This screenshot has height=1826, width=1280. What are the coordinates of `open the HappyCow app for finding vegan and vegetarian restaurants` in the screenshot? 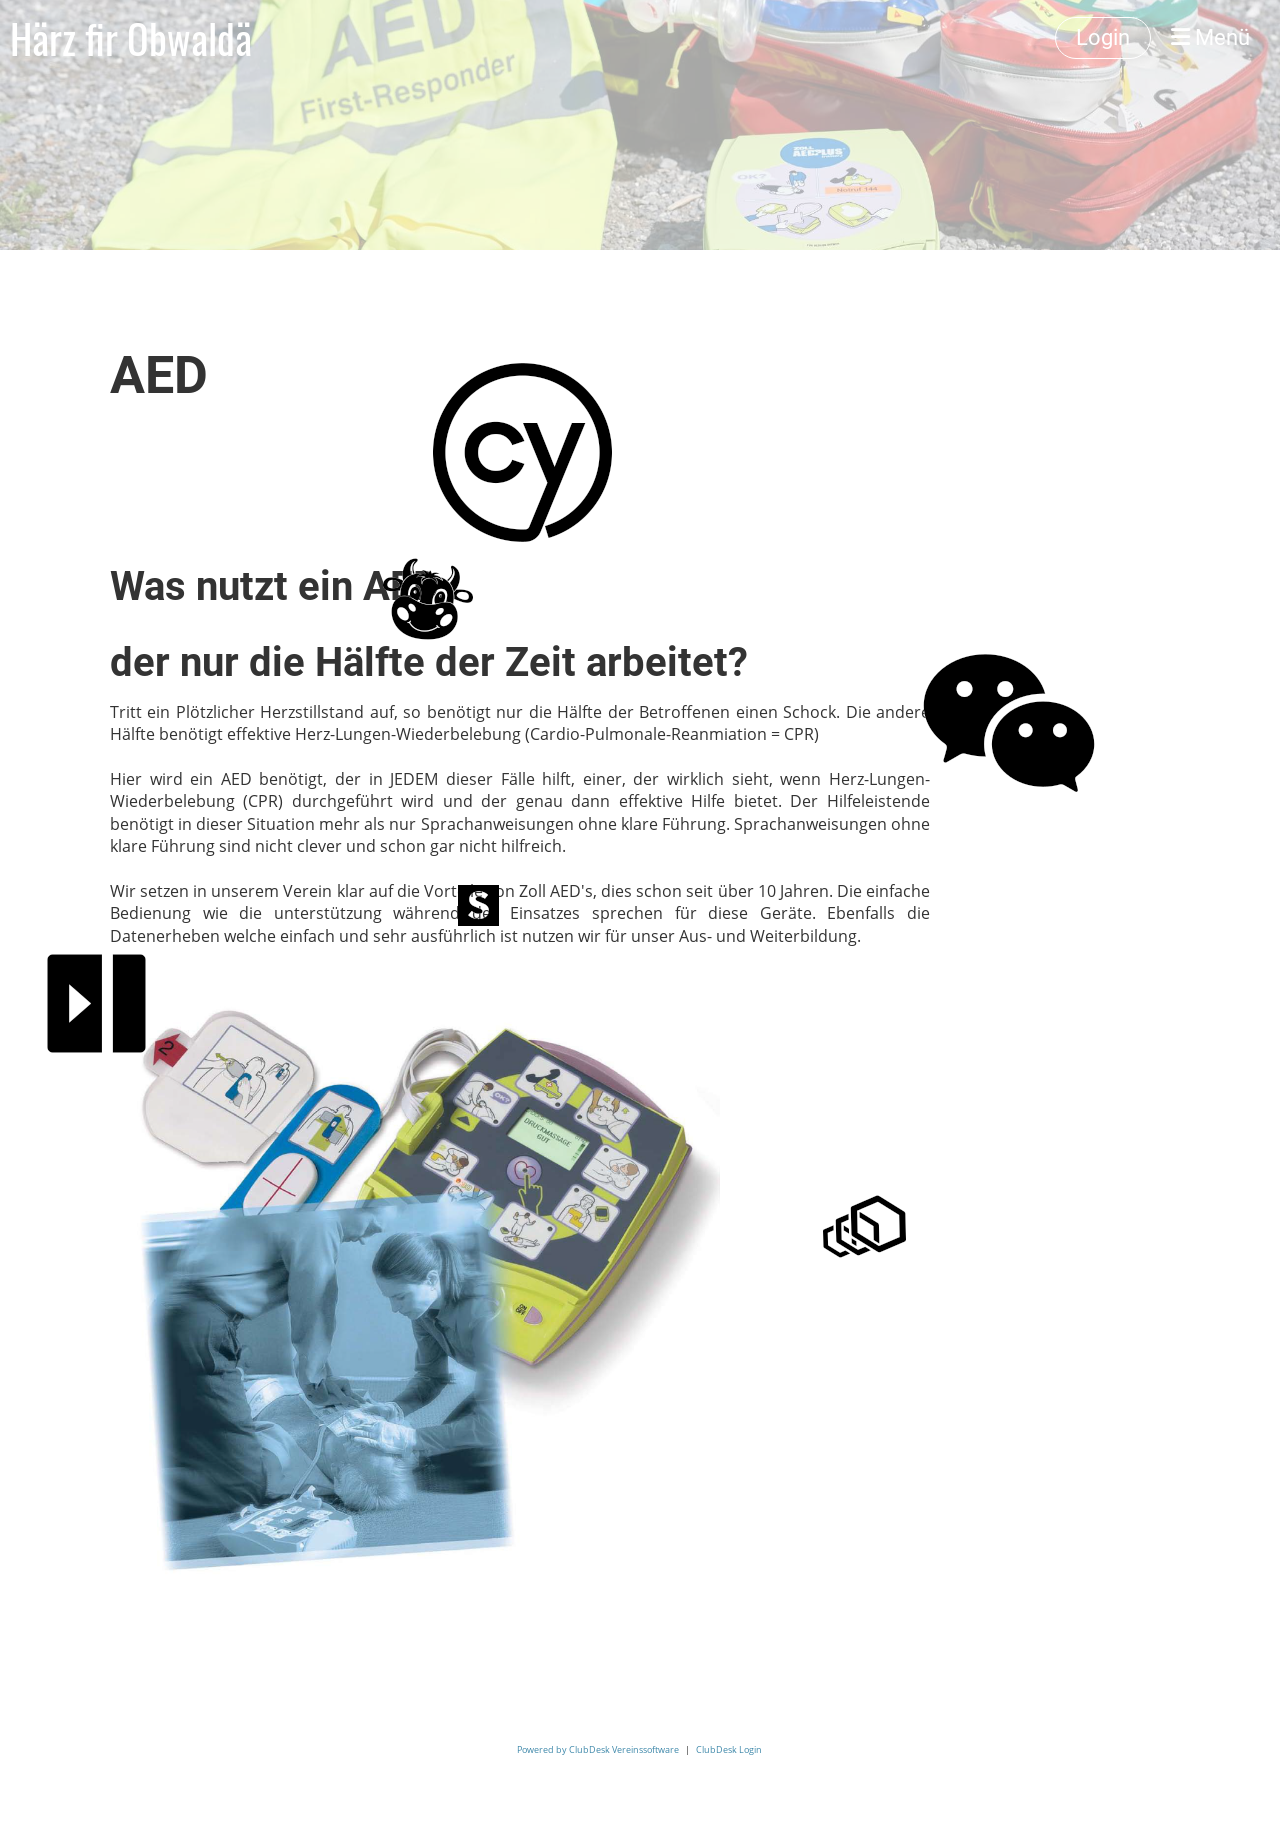 It's located at (428, 599).